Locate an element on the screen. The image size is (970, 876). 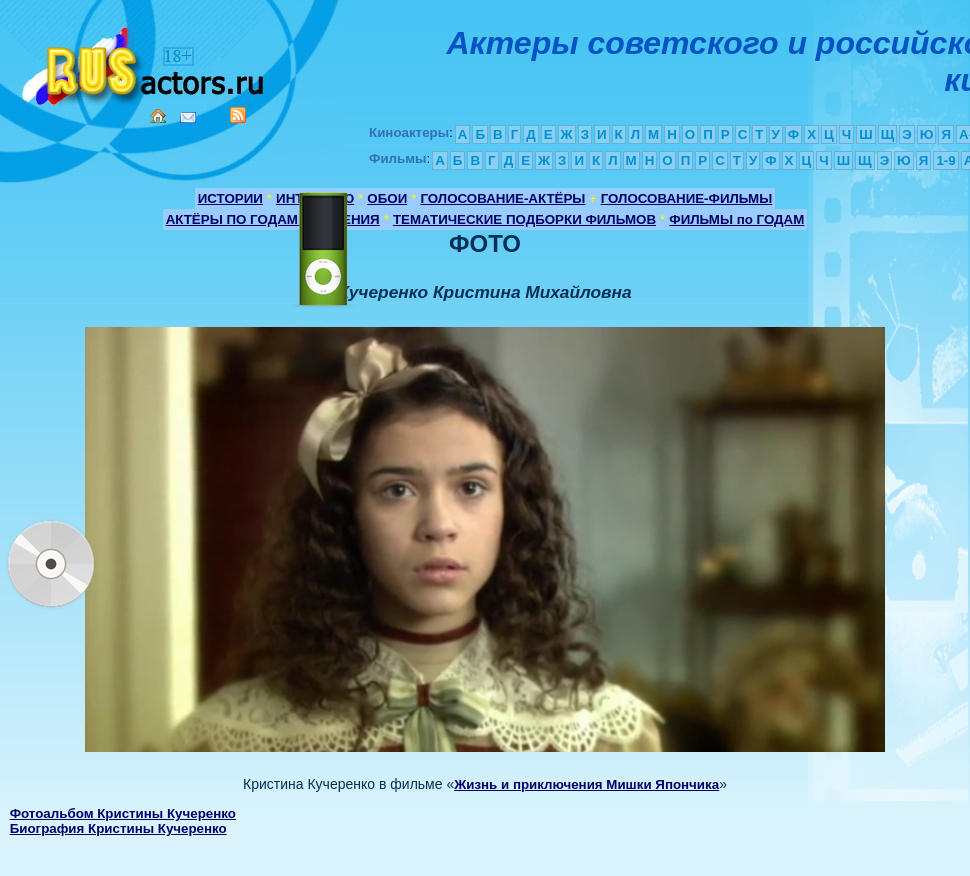
iPod nano device in green is located at coordinates (322, 250).